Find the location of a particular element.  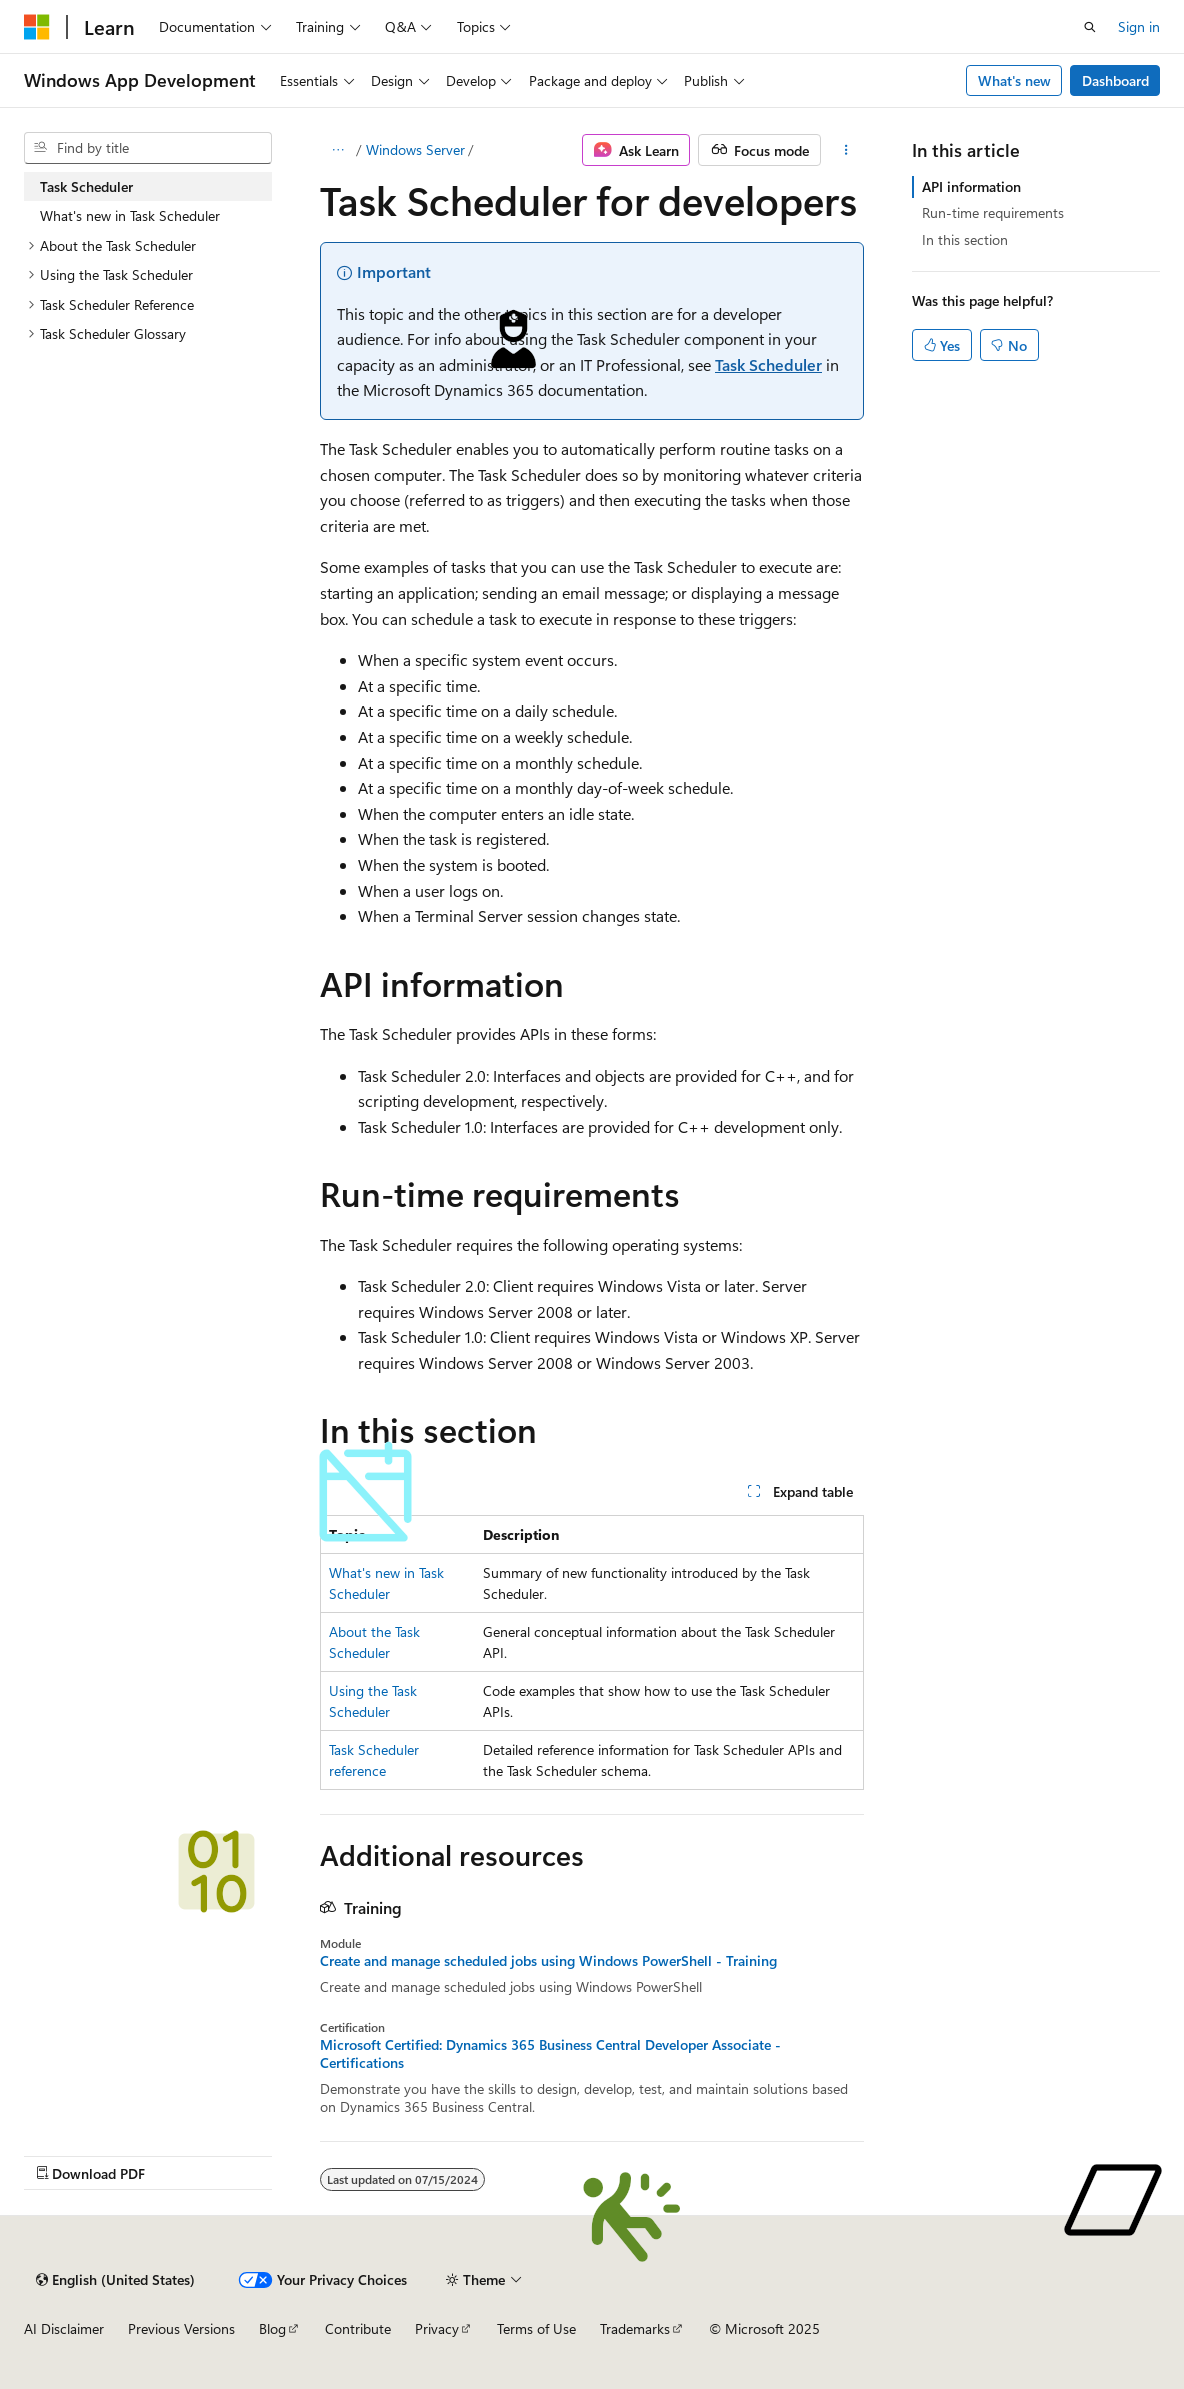

select parallelogram shape tool is located at coordinates (1113, 2200).